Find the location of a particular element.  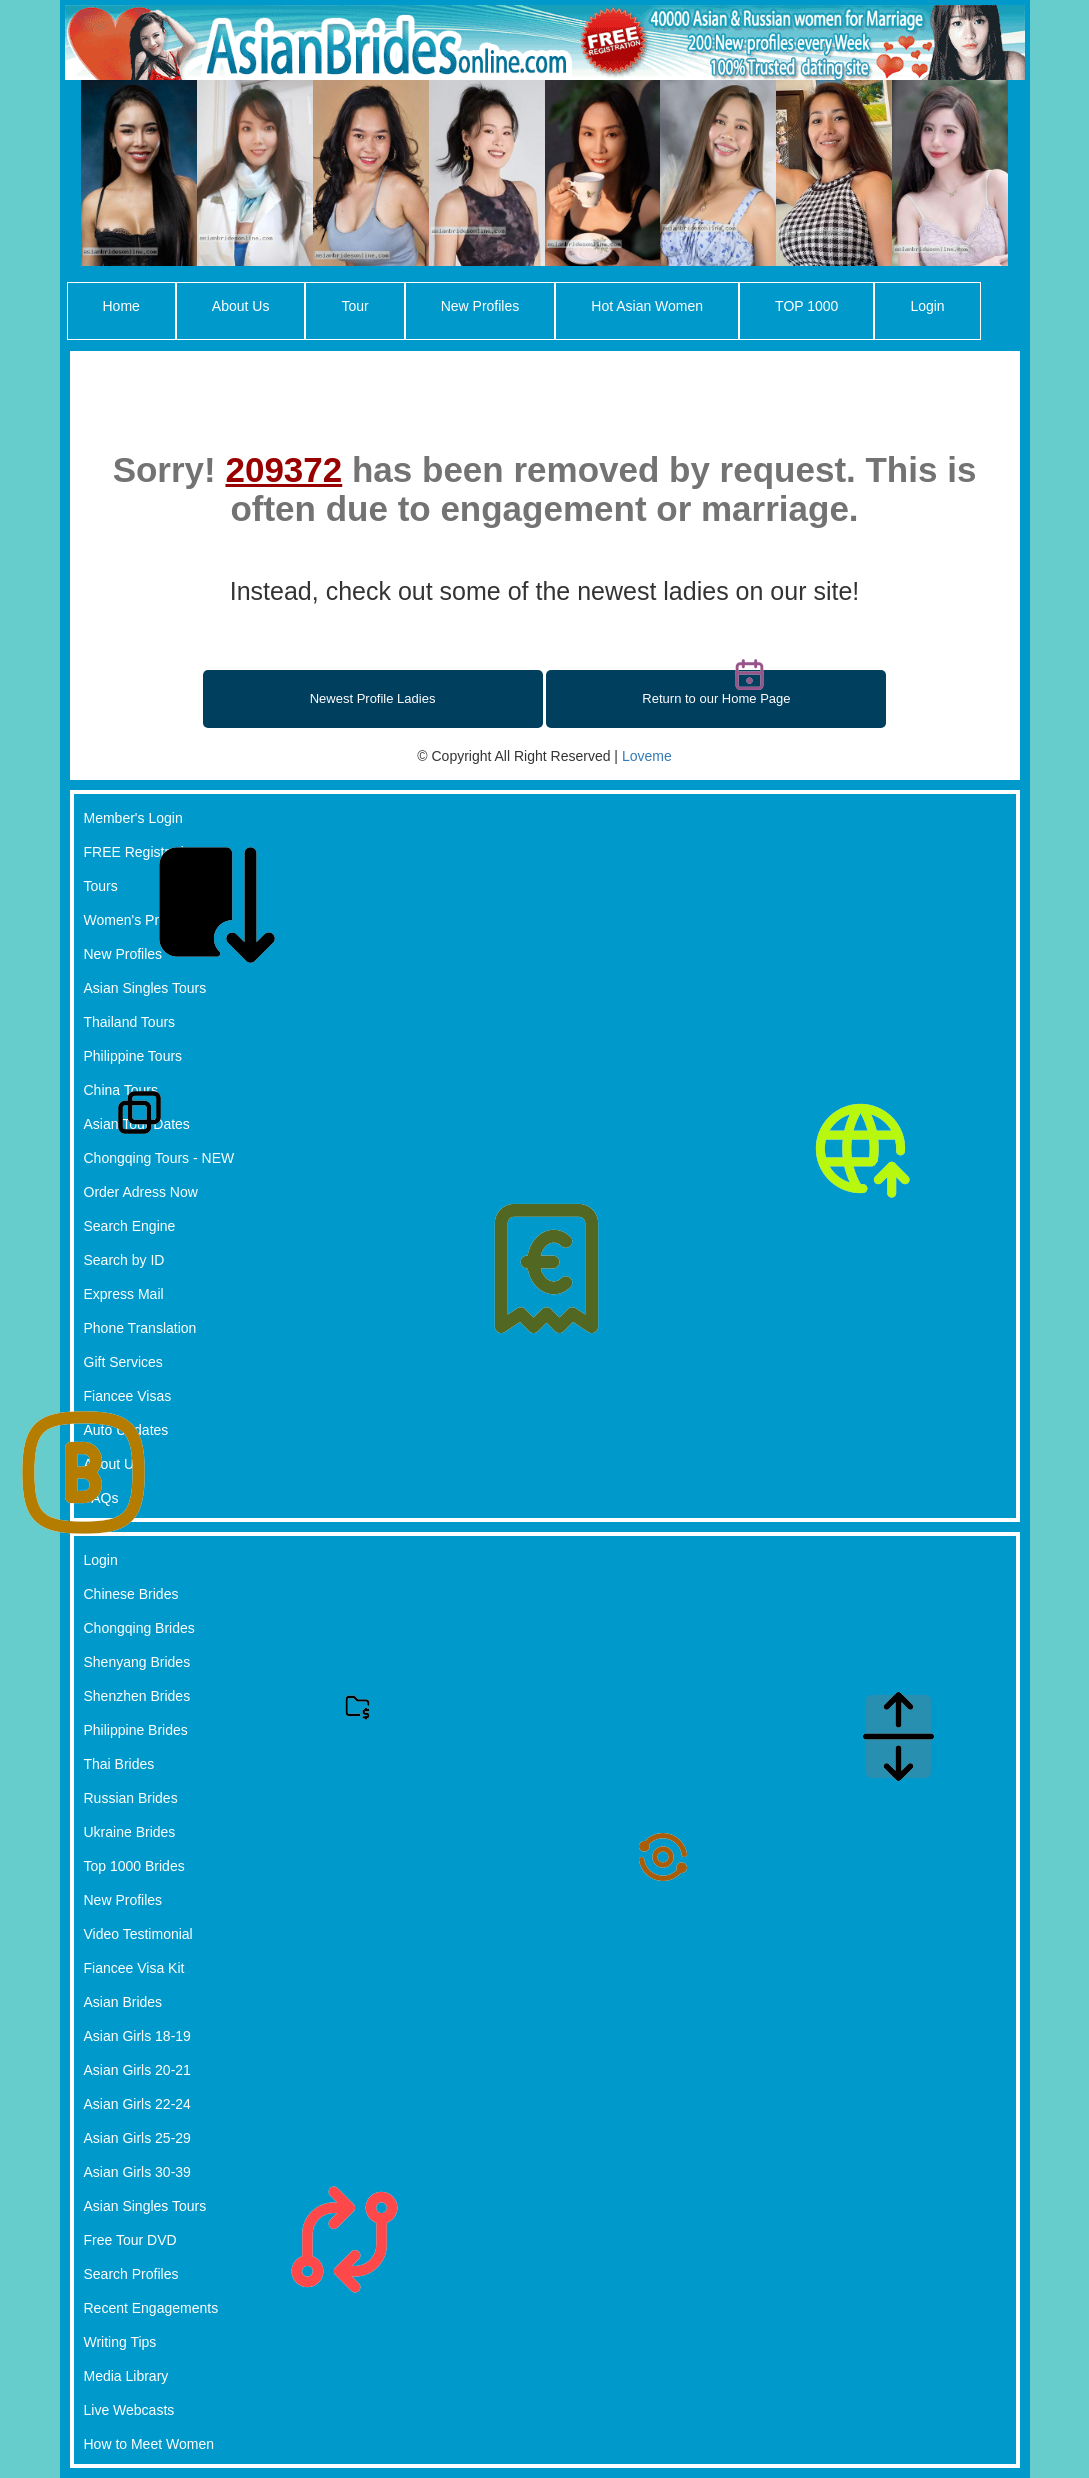

auto-fit content to bottom of container is located at coordinates (214, 902).